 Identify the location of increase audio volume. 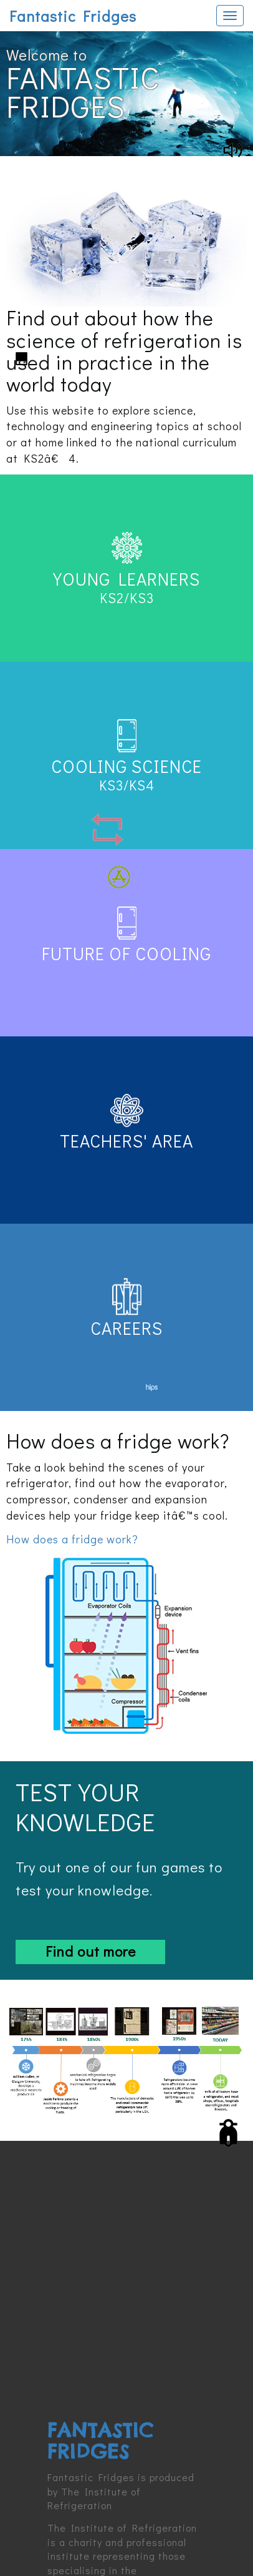
(232, 150).